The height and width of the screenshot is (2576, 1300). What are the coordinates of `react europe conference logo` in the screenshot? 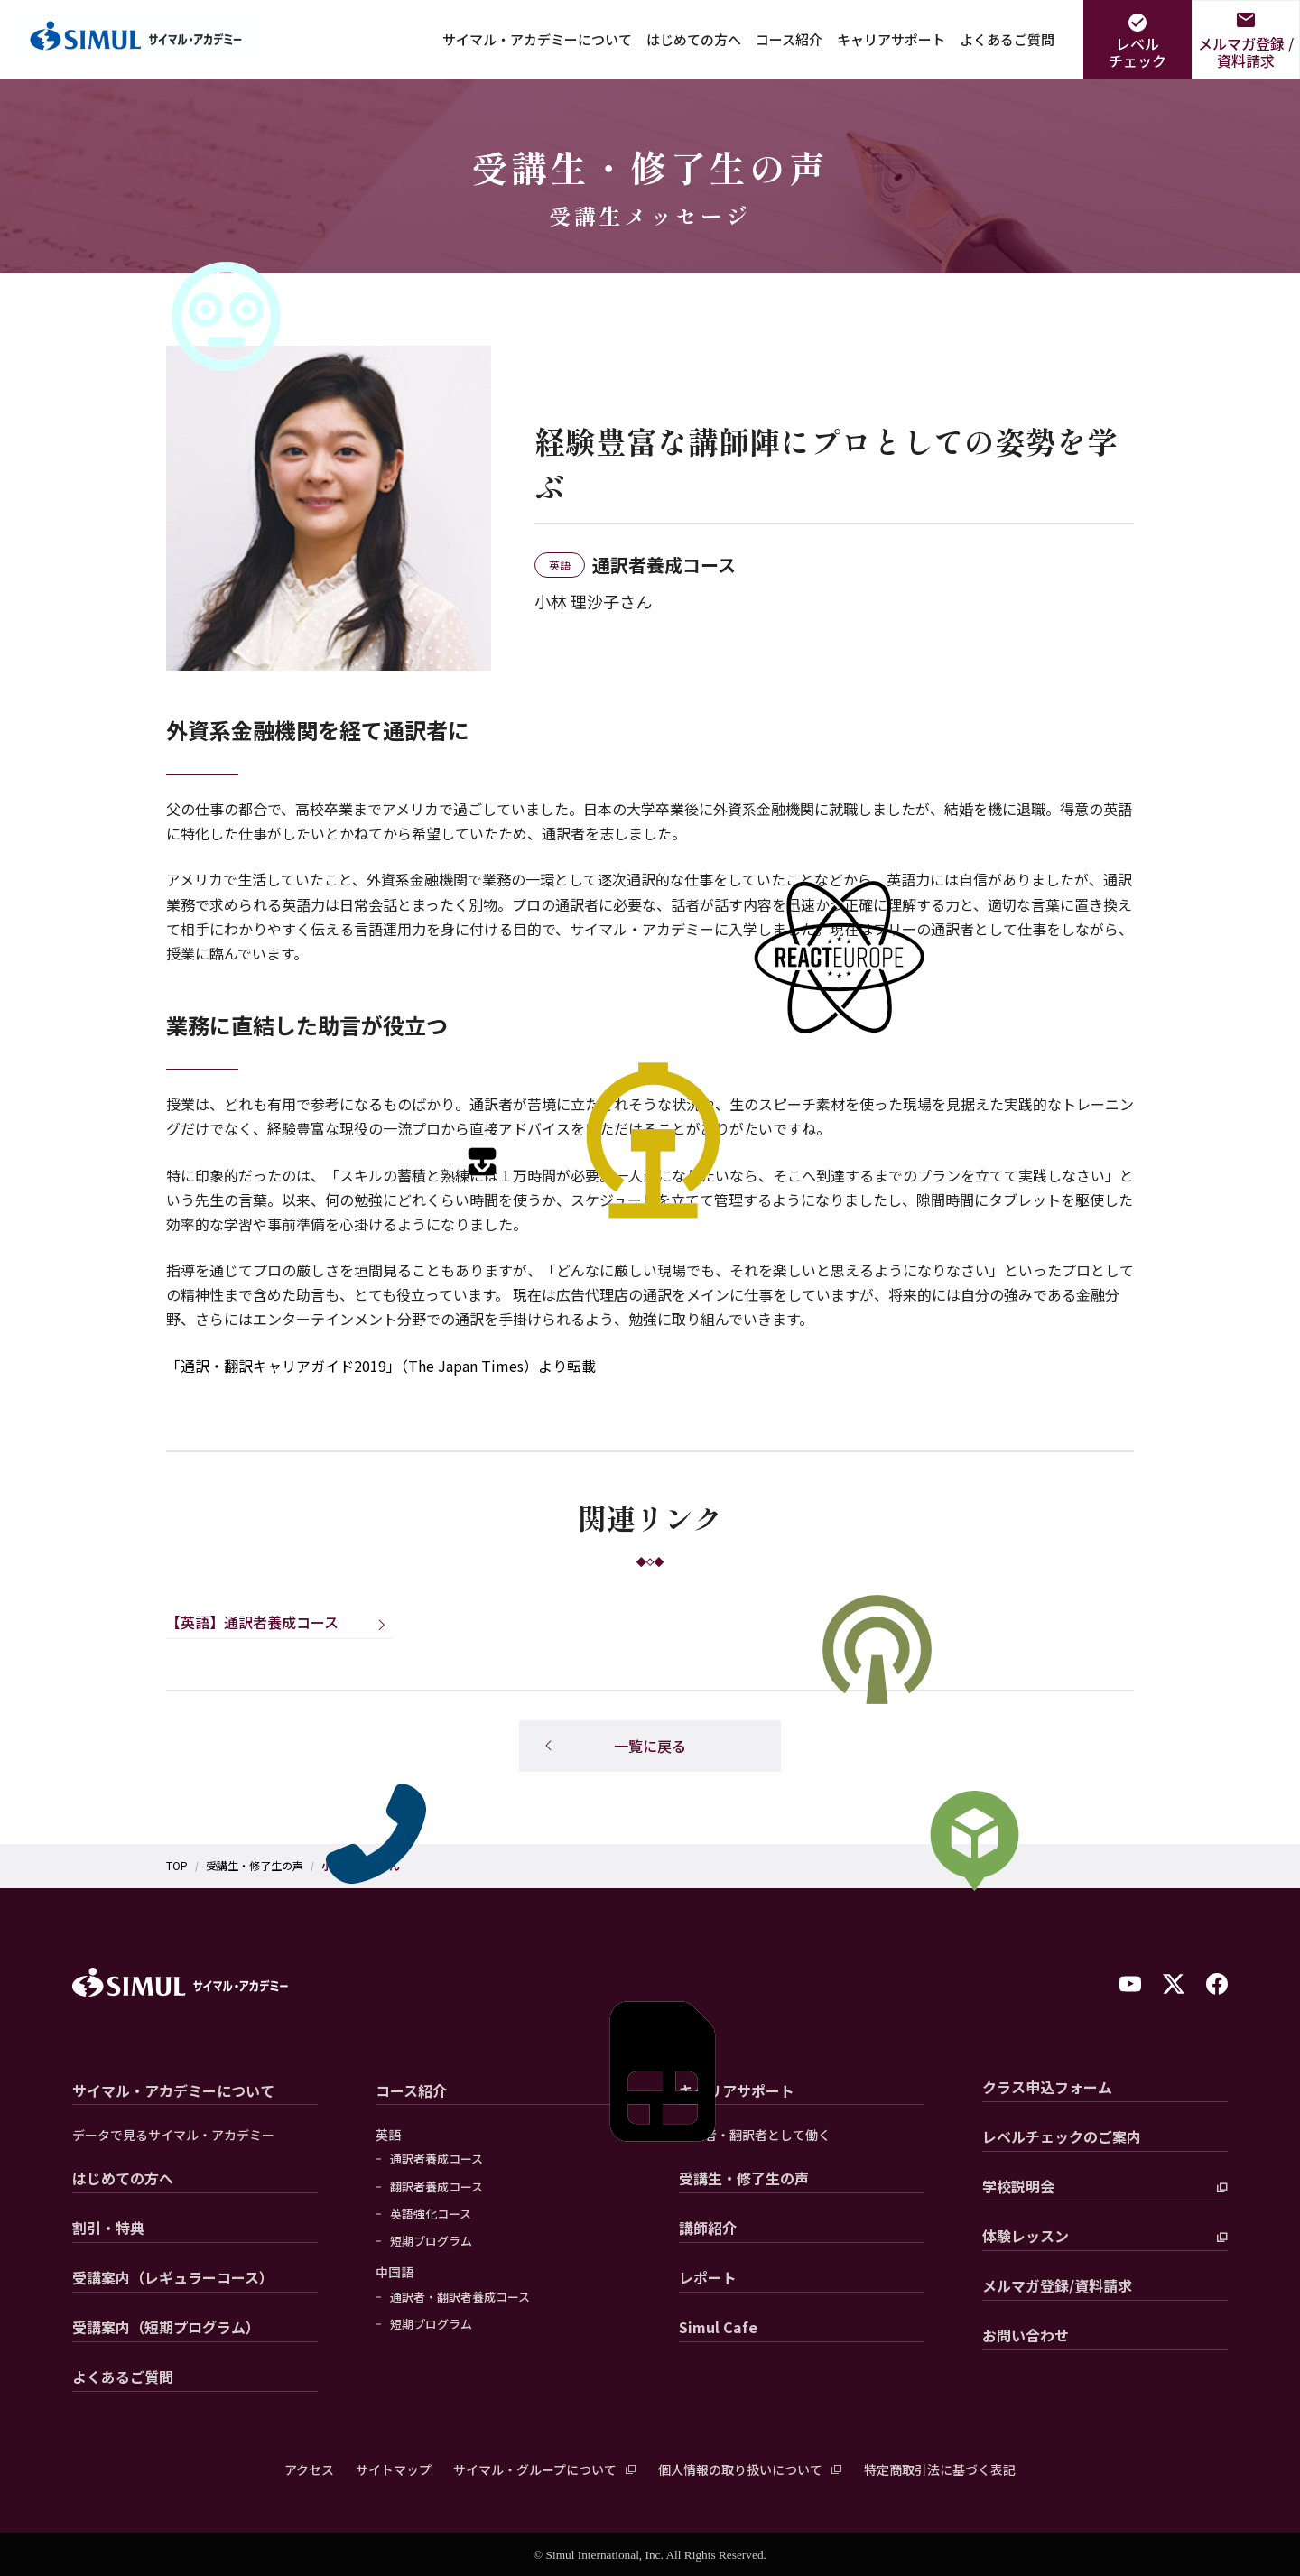 It's located at (839, 957).